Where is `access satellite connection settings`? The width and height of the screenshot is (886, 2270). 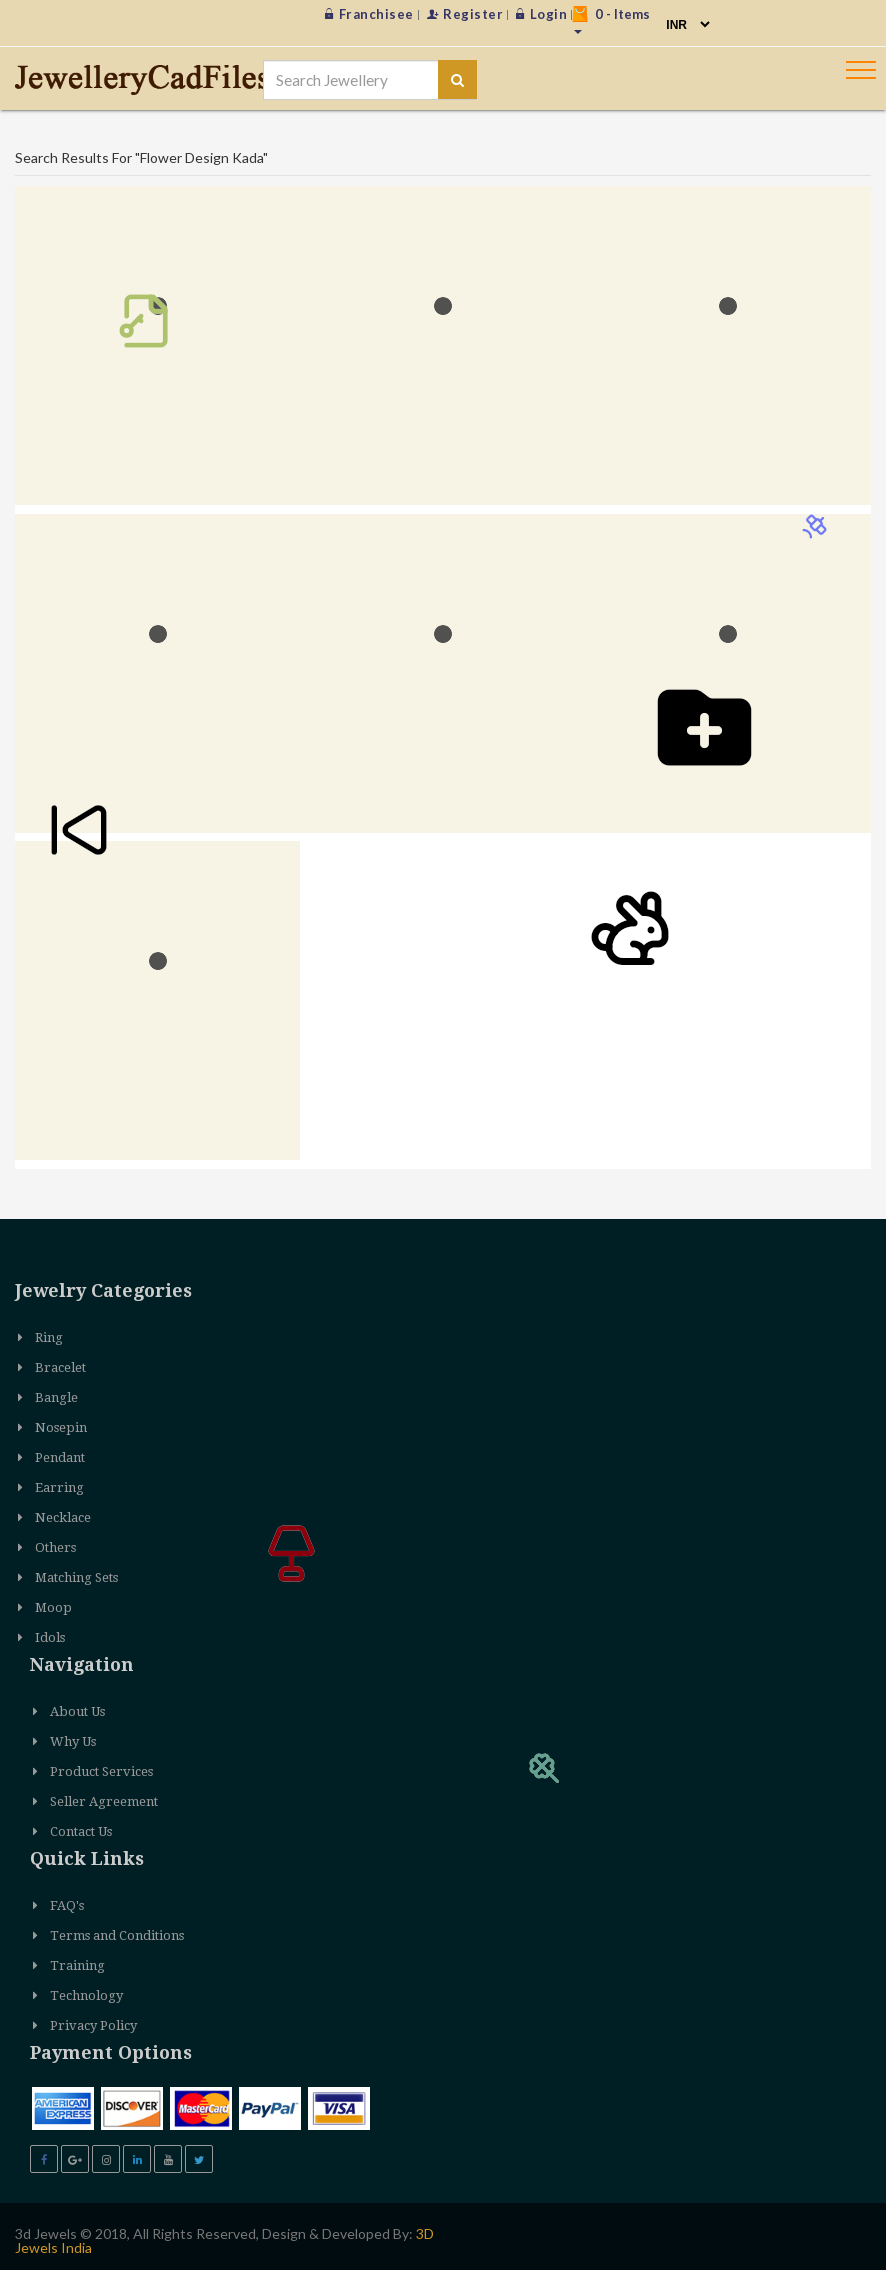 access satellite connection settings is located at coordinates (814, 526).